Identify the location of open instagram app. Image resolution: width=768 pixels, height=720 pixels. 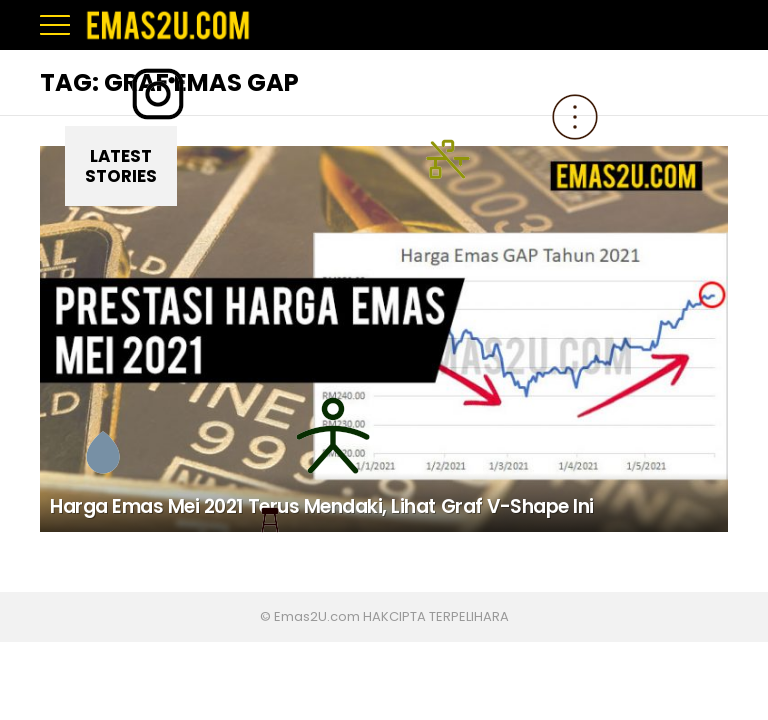
(158, 94).